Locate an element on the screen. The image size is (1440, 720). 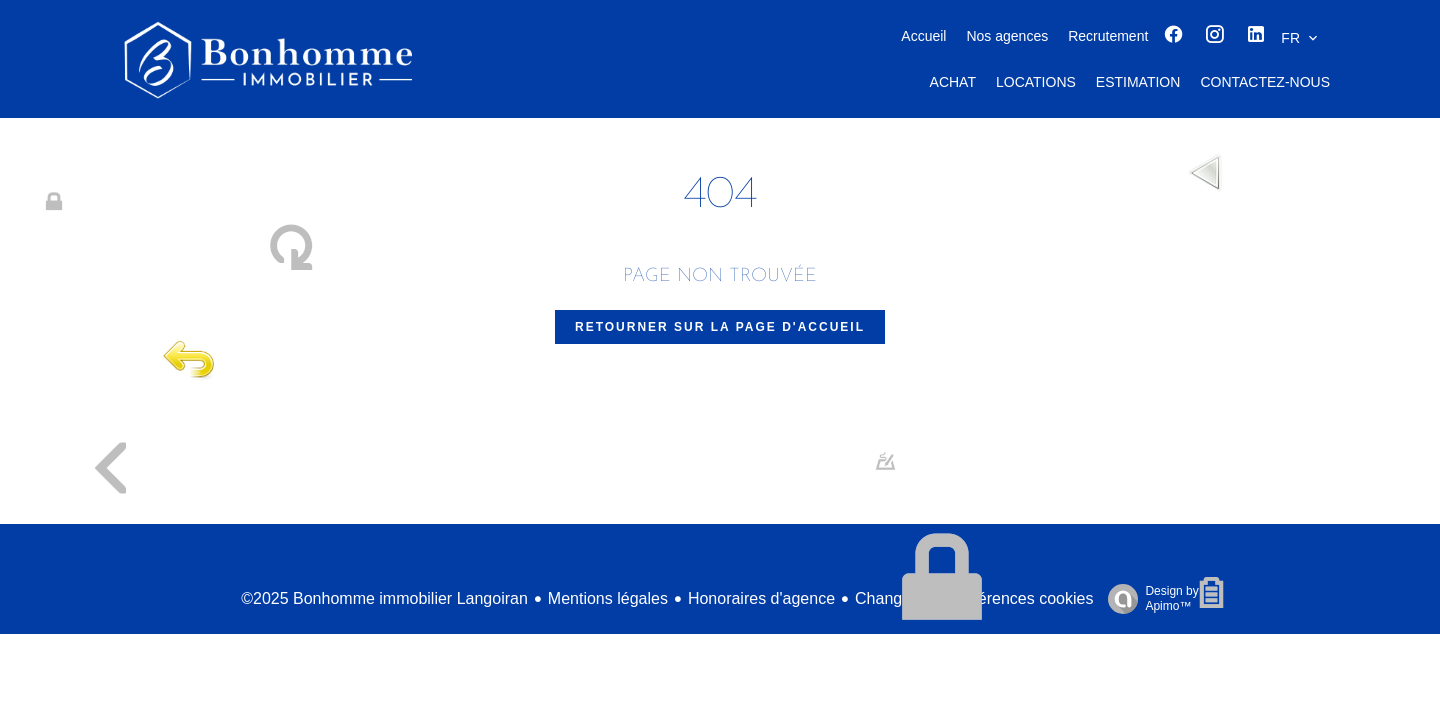
connect a drawing tablet or stylus input device is located at coordinates (885, 461).